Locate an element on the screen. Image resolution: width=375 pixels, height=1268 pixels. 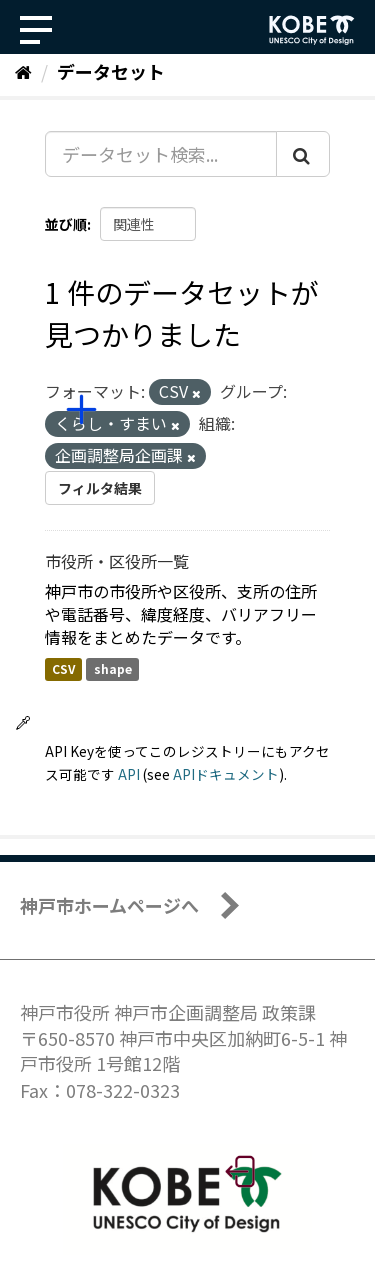
log out of your account is located at coordinates (242, 1171).